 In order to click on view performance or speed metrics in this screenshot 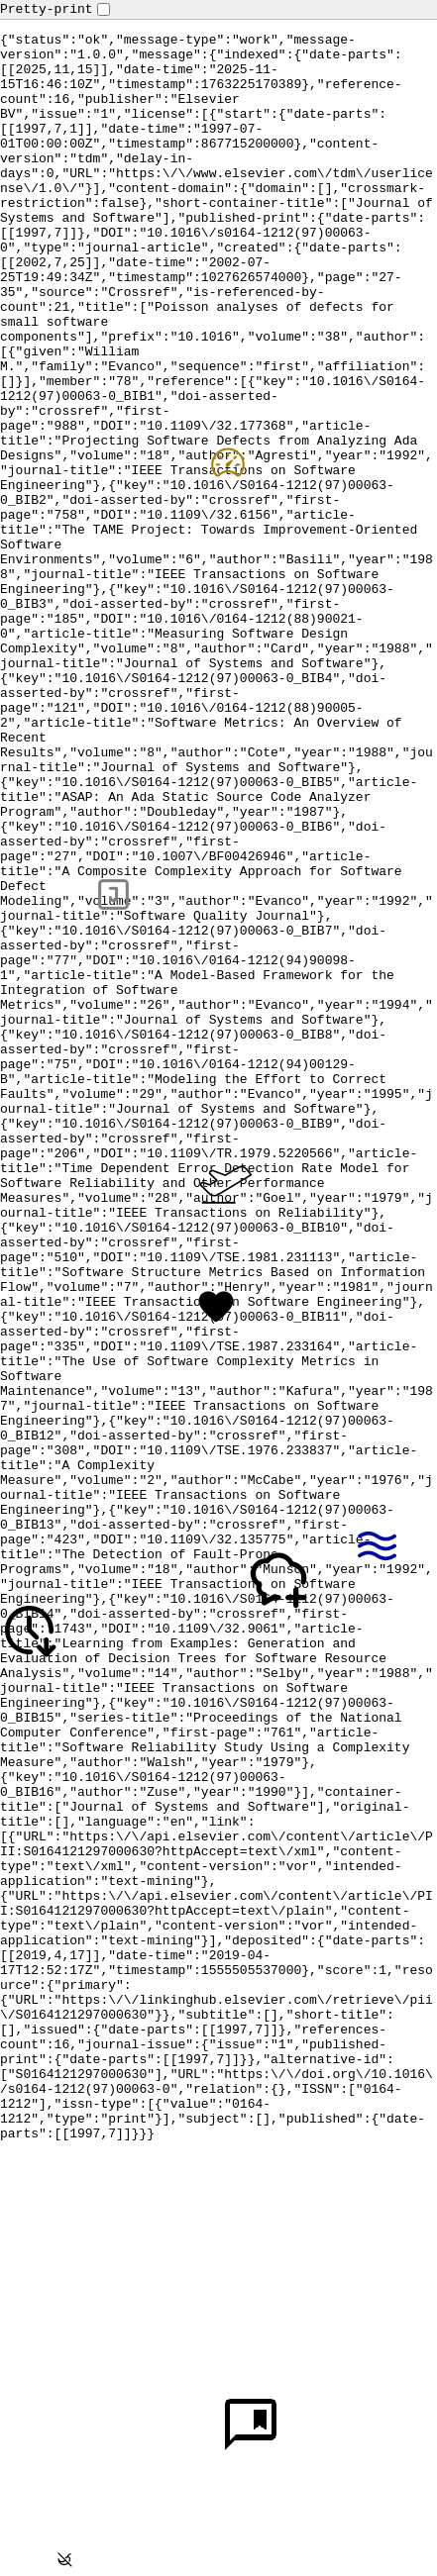, I will do `click(228, 462)`.